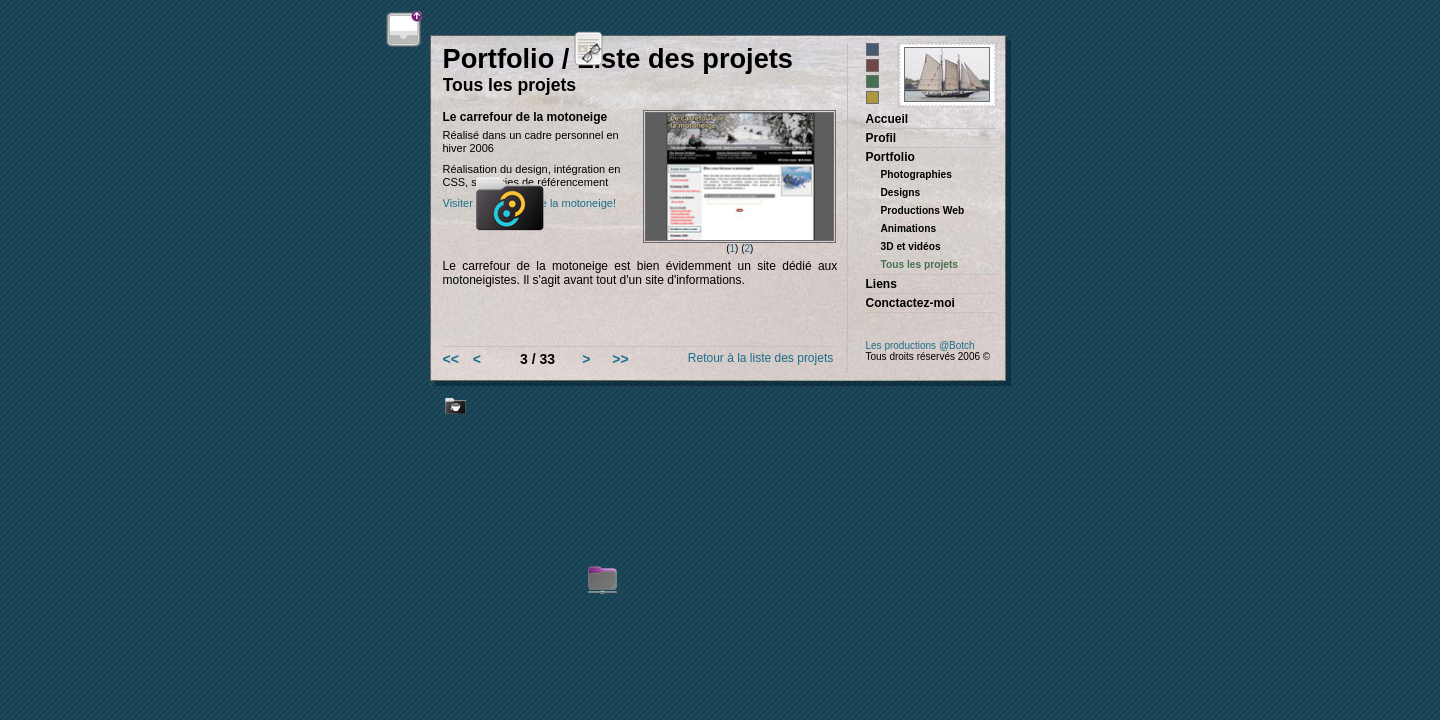 This screenshot has width=1440, height=720. Describe the element at coordinates (403, 29) in the screenshot. I see `sync mail between inbox and outbox` at that location.